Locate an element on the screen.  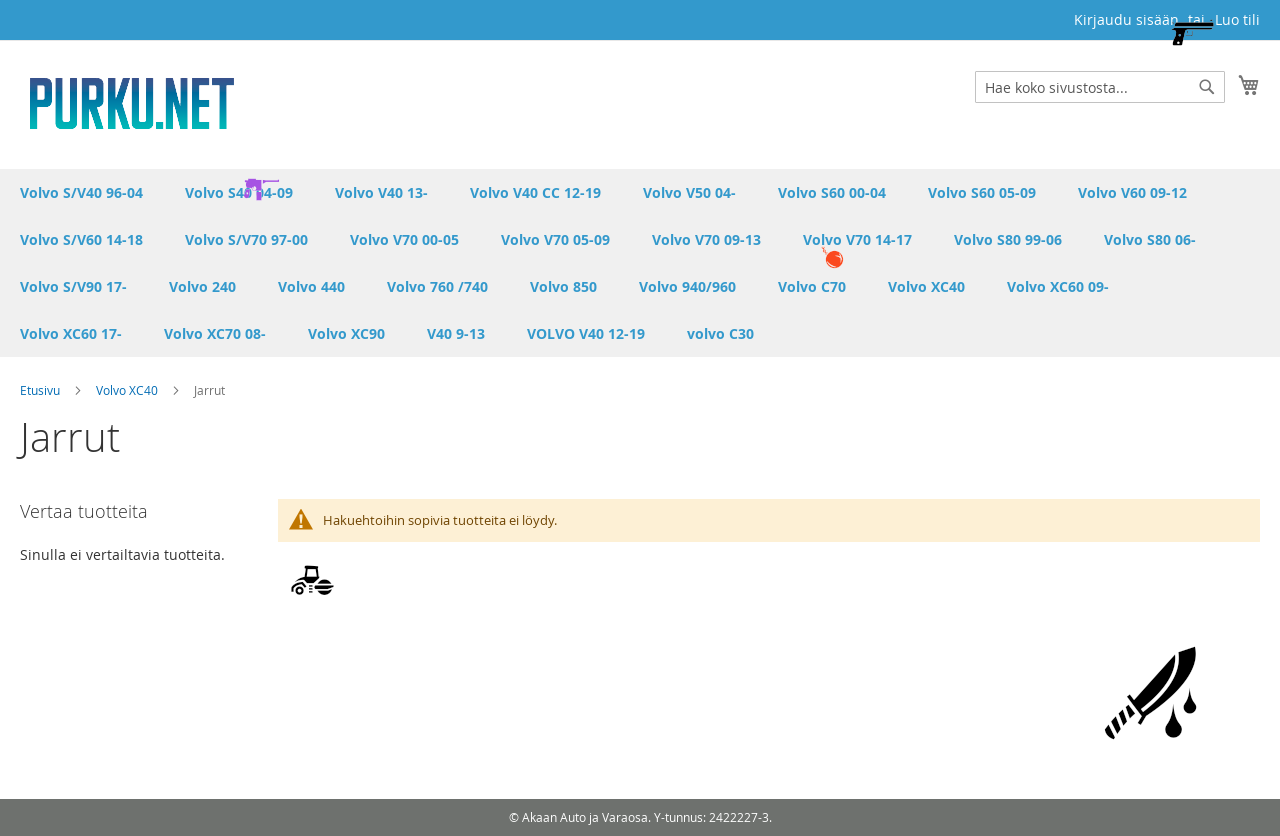
construction or road building category is located at coordinates (312, 578).